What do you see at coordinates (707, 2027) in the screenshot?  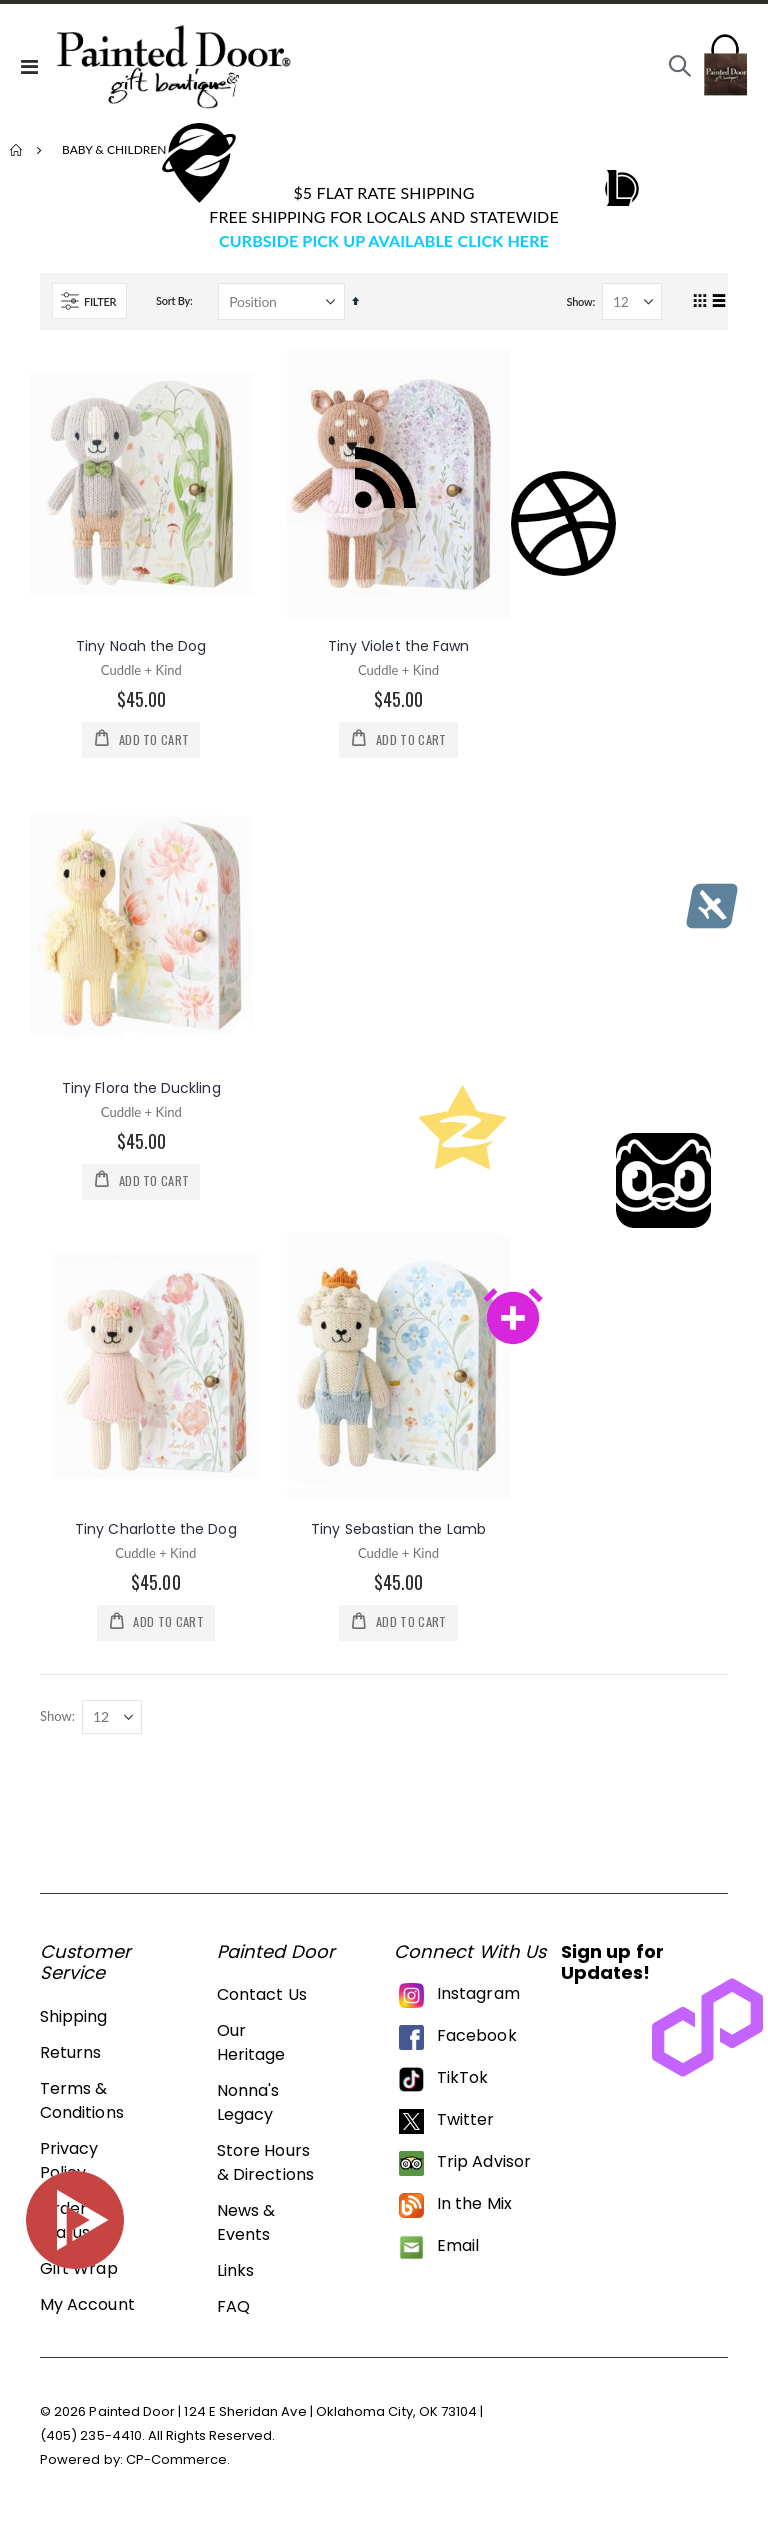 I see `polygon blockchain network logo` at bounding box center [707, 2027].